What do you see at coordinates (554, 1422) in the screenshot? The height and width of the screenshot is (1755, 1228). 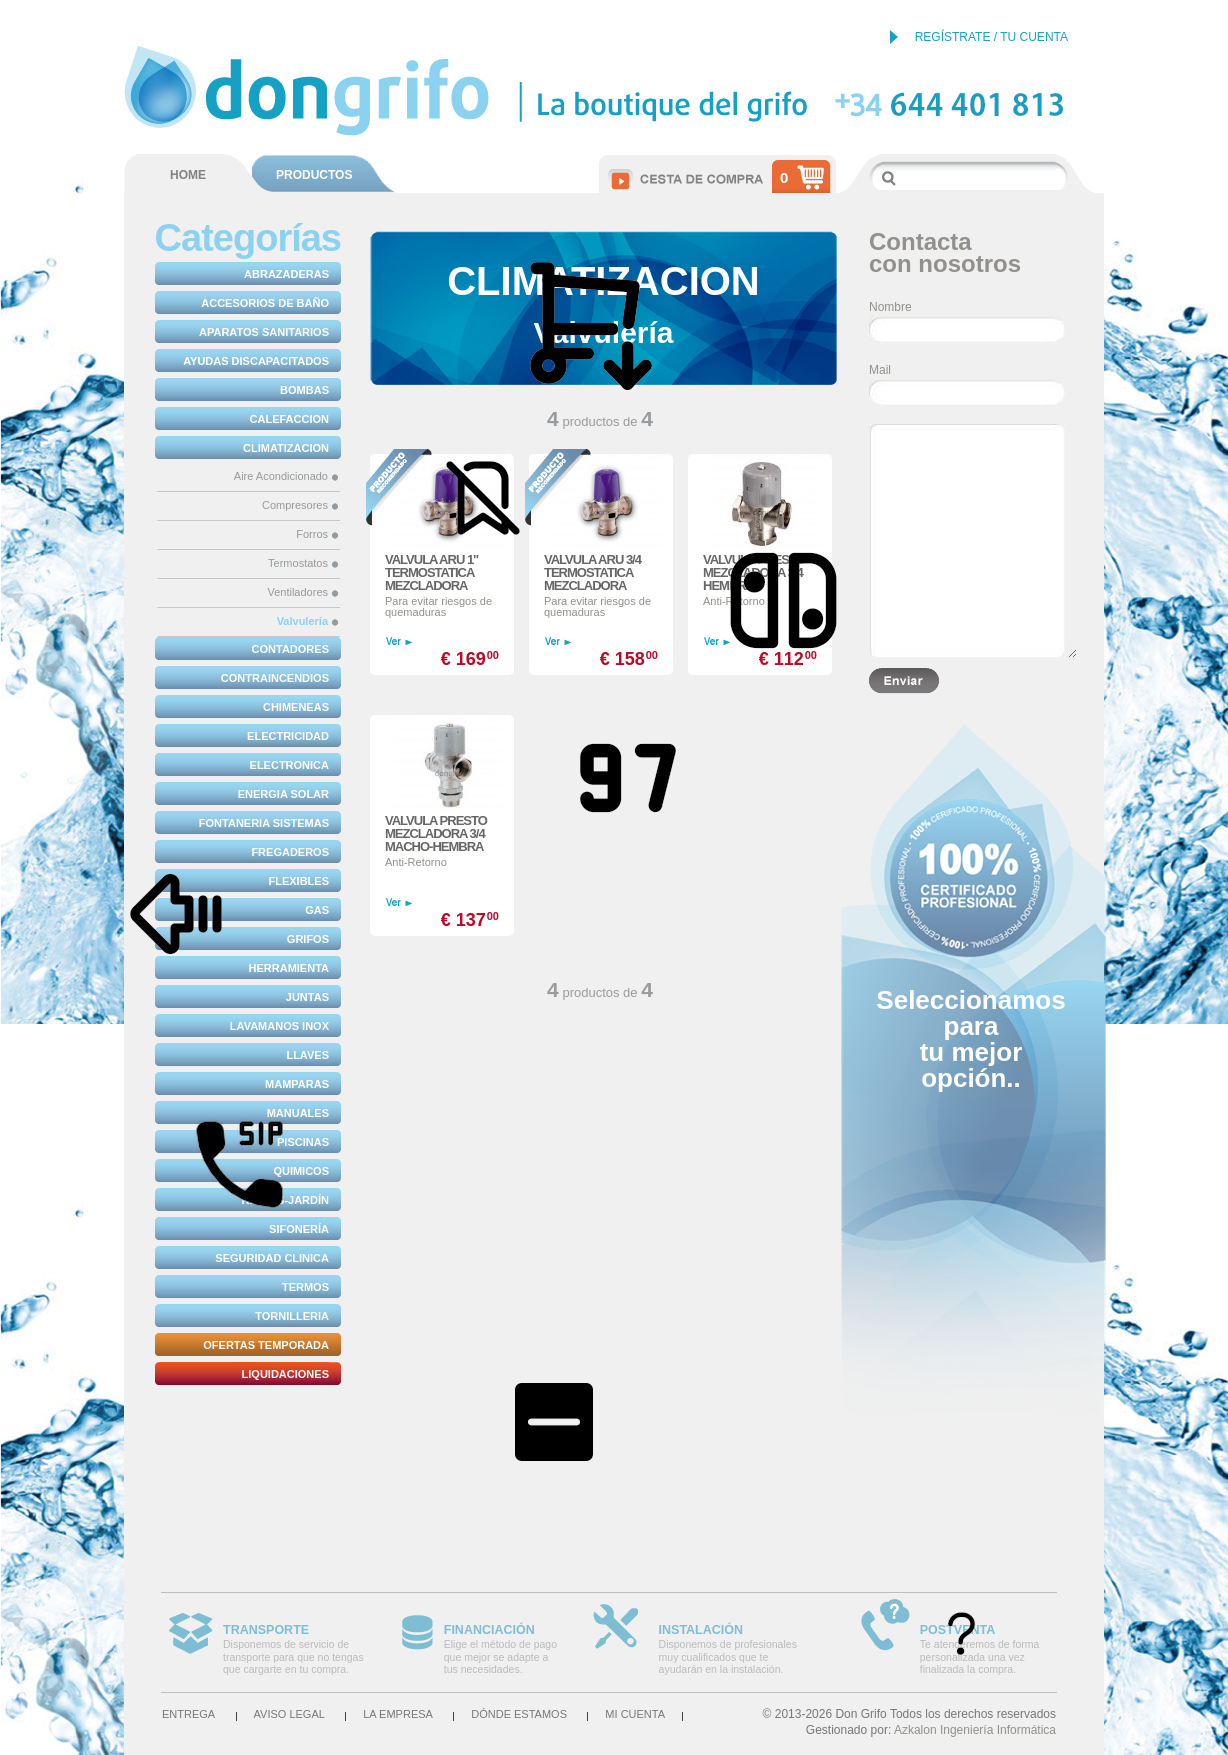 I see `decrease quantity or value` at bounding box center [554, 1422].